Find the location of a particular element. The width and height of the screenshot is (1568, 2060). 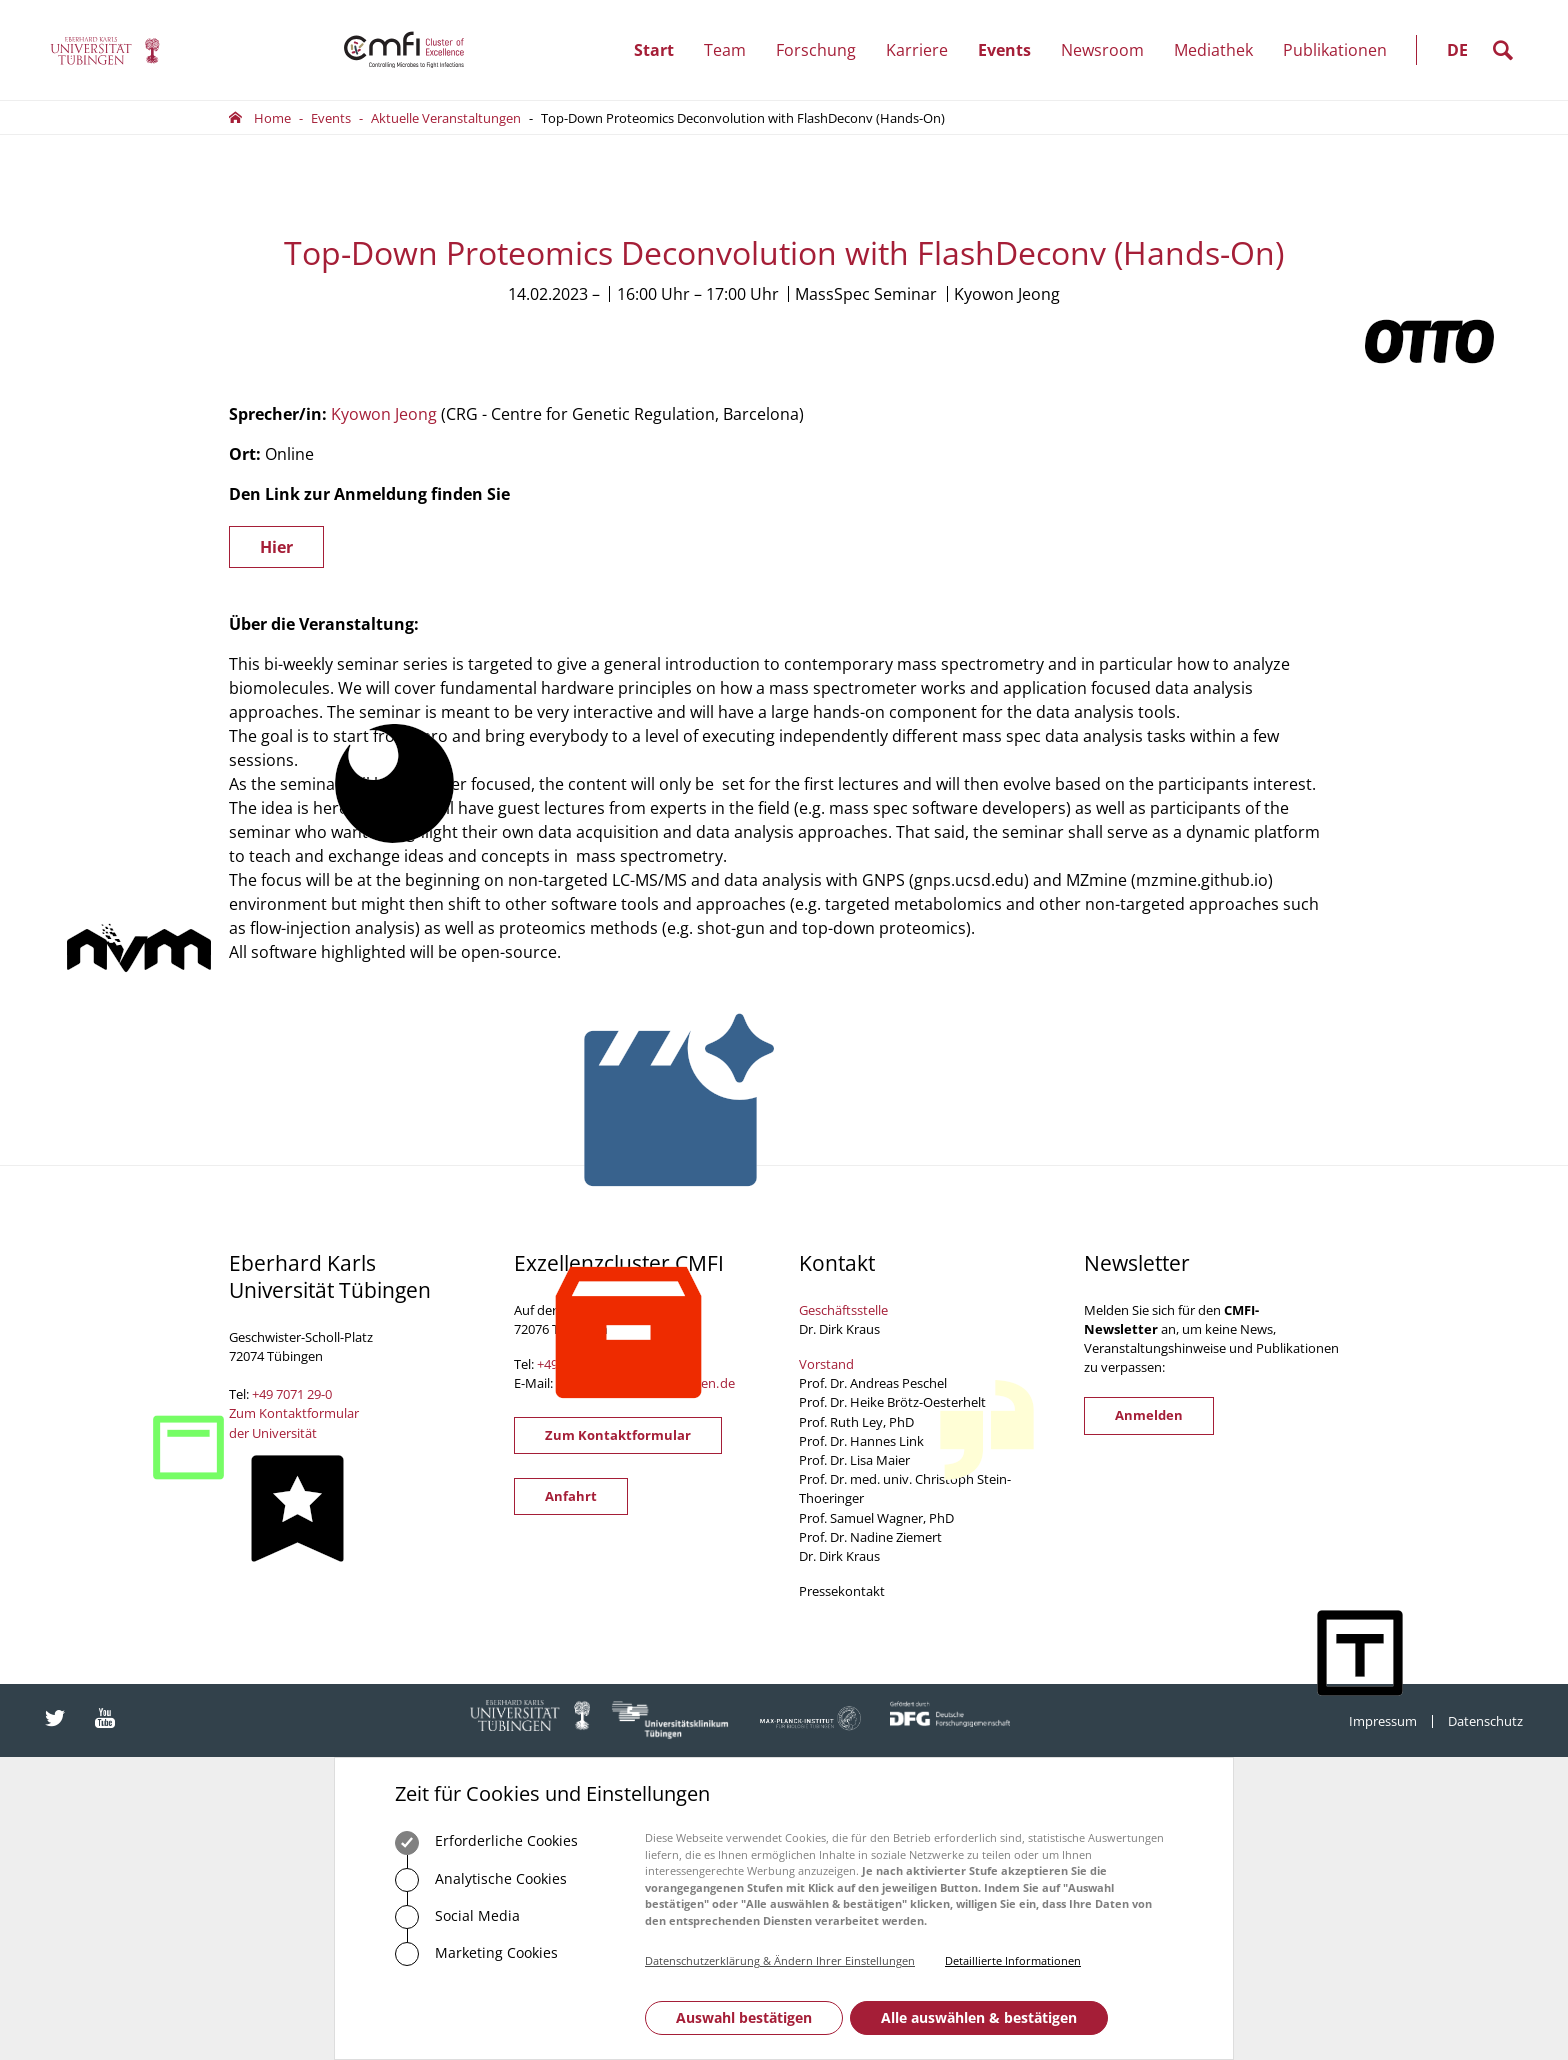

insert a text box element is located at coordinates (1360, 1653).